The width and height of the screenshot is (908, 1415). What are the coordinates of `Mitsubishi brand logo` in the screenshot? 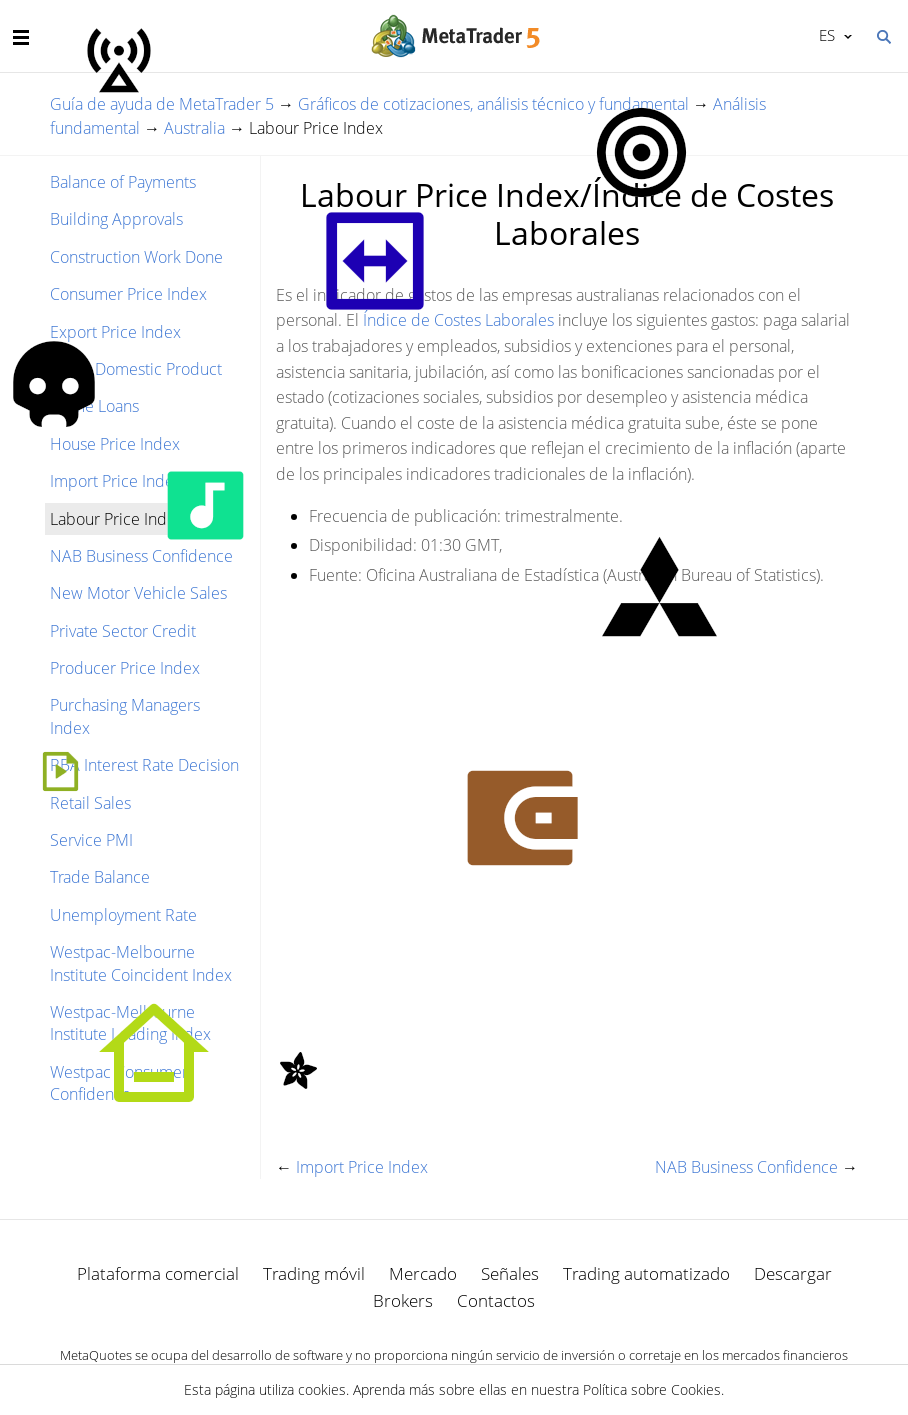 It's located at (659, 586).